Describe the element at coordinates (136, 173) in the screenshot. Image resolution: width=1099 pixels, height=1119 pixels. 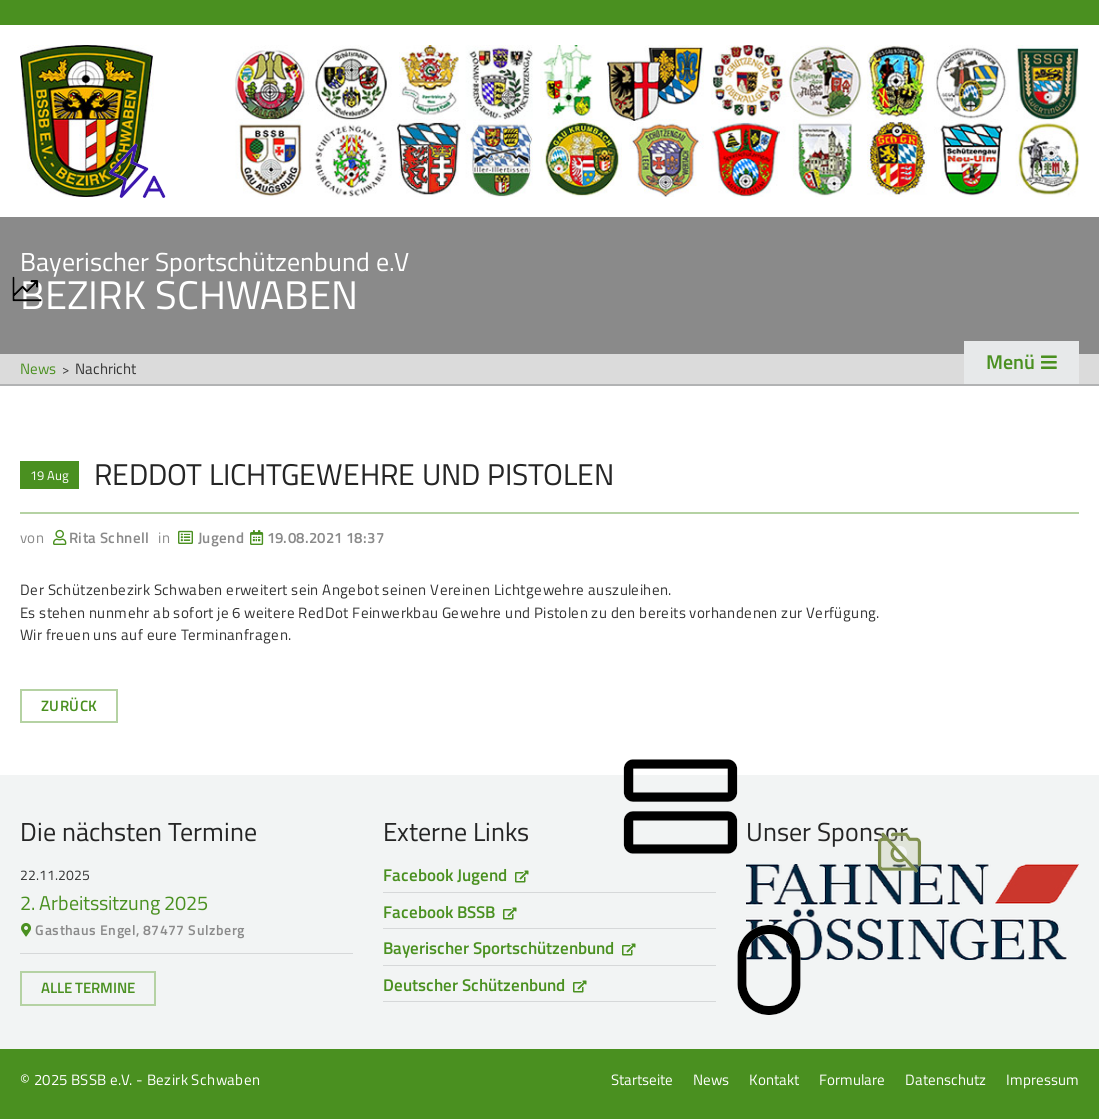
I see `enable auto-flash mode` at that location.